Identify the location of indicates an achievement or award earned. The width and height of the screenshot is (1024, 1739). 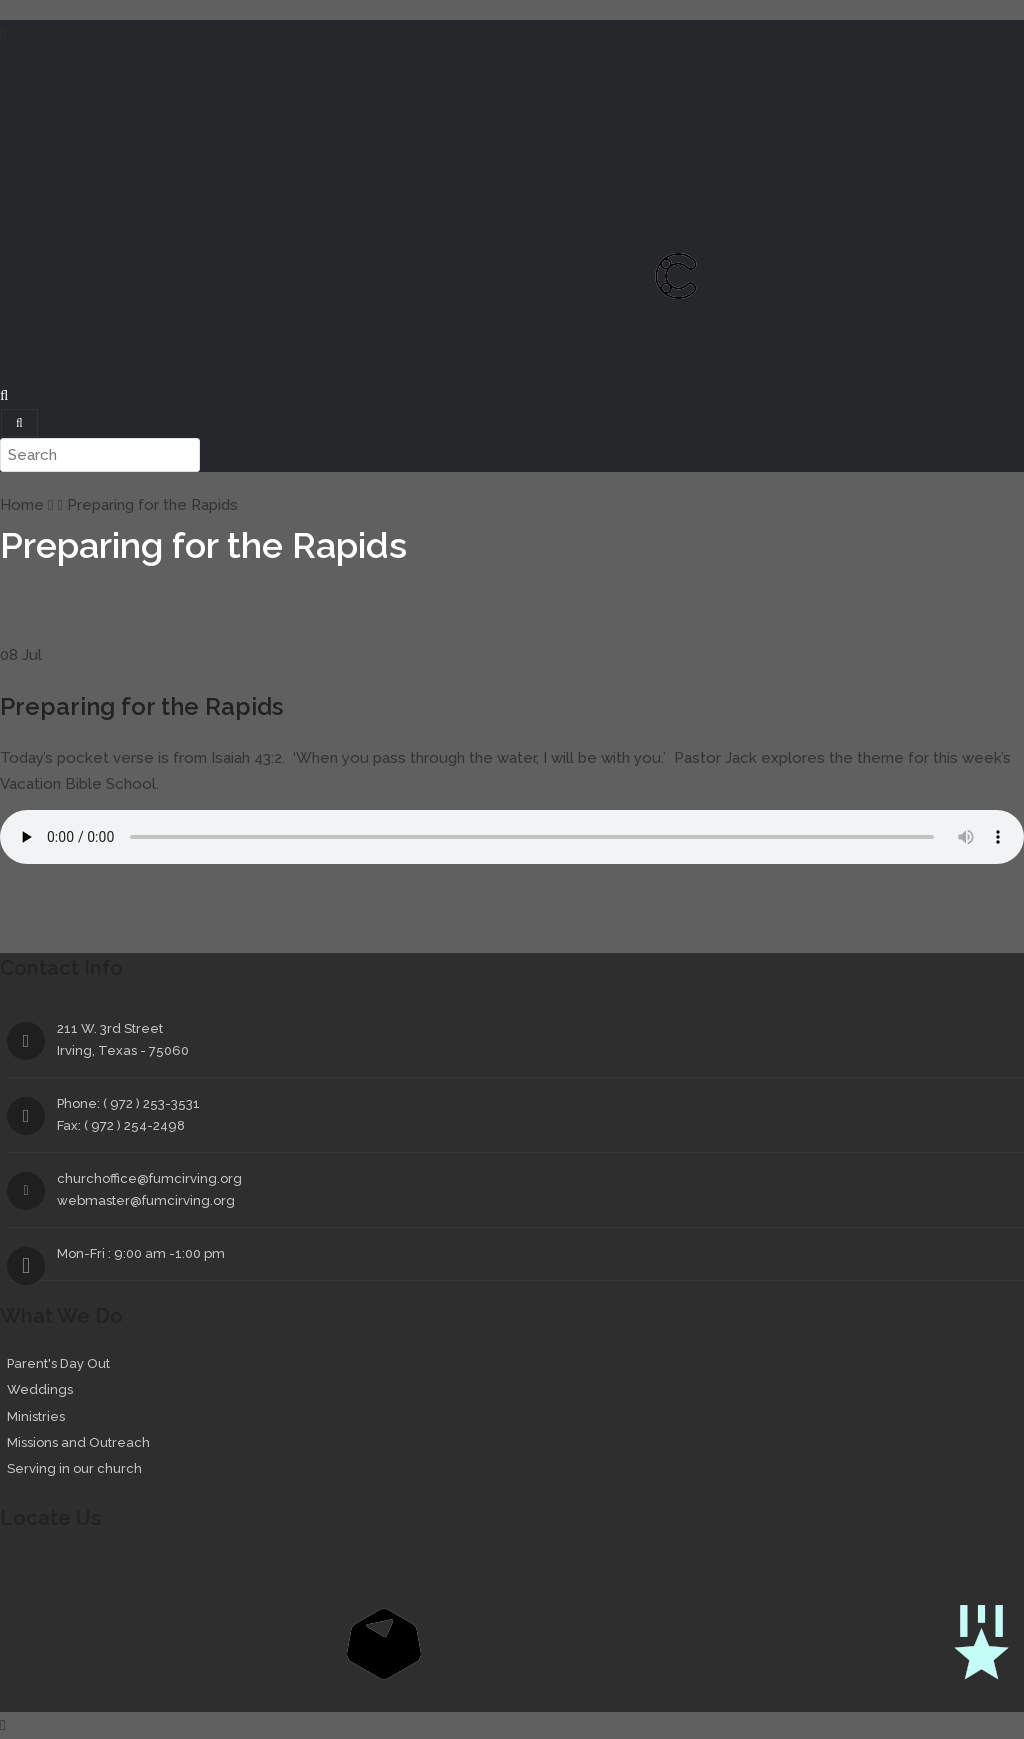
(981, 1640).